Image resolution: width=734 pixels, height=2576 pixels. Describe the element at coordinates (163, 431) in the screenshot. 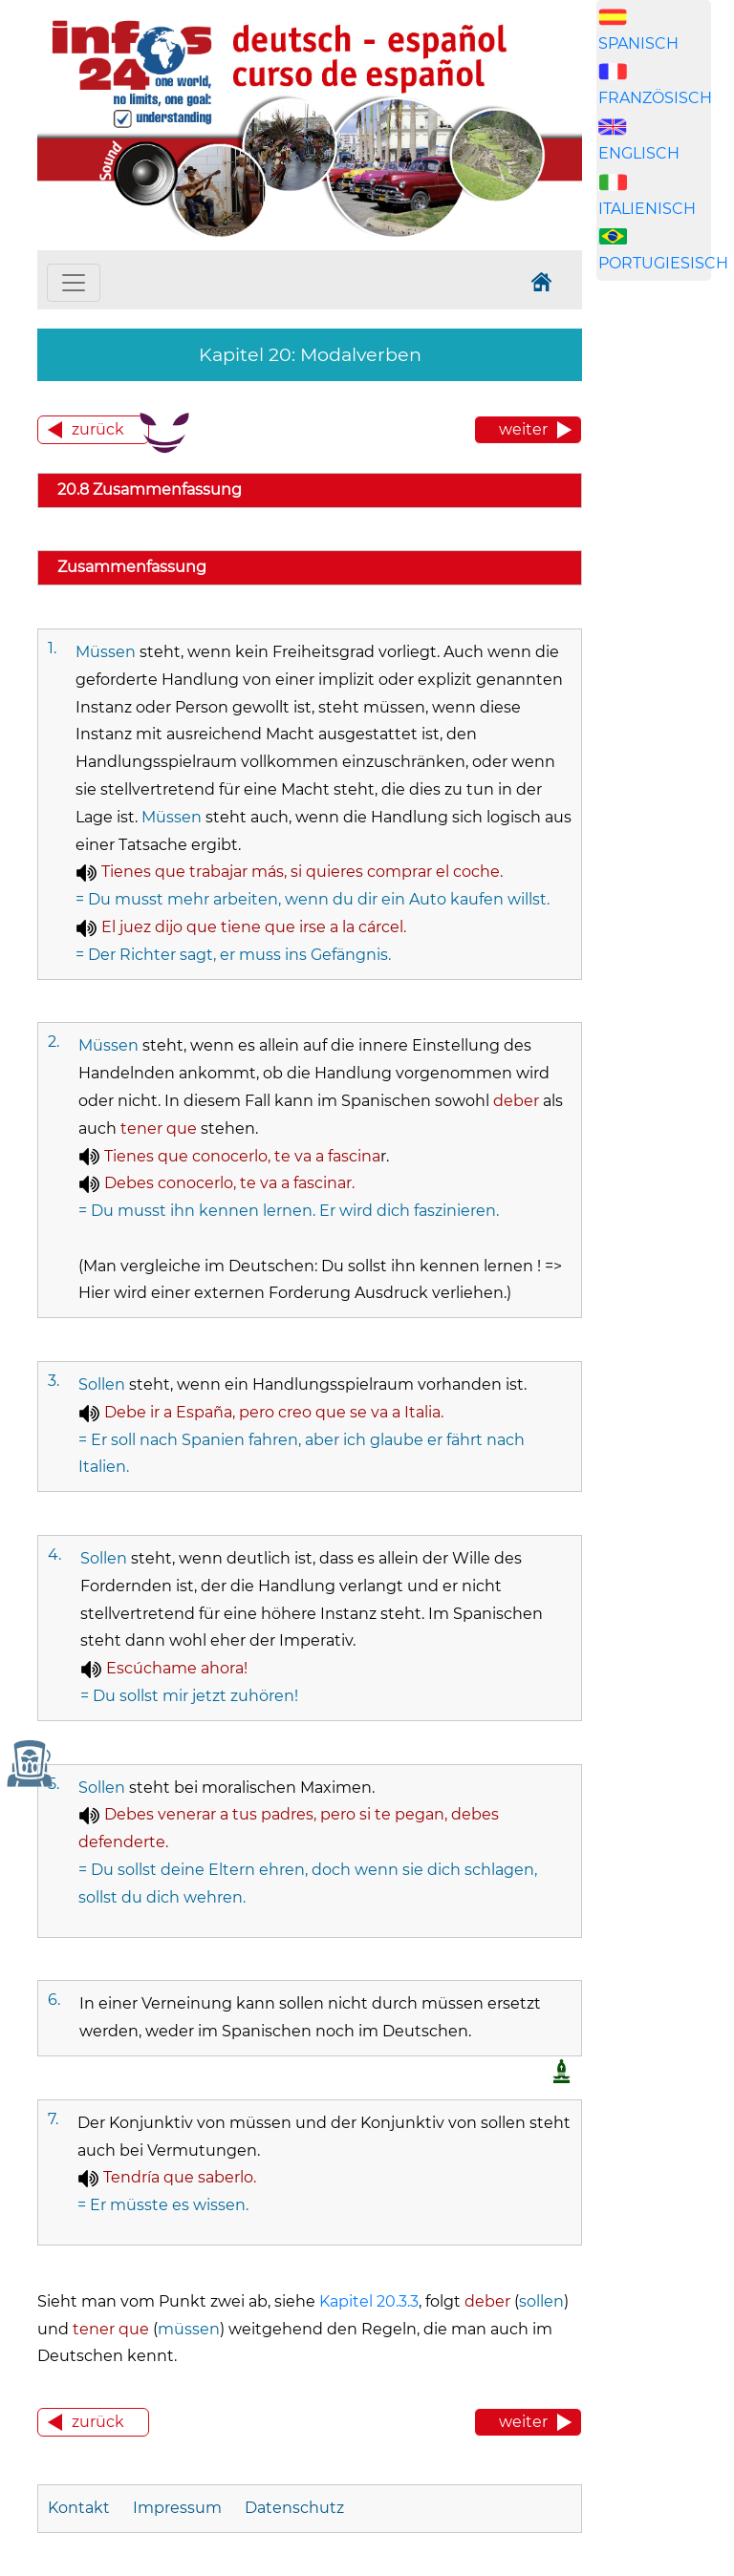

I see `indicates a mischievous or cunning character trait` at that location.